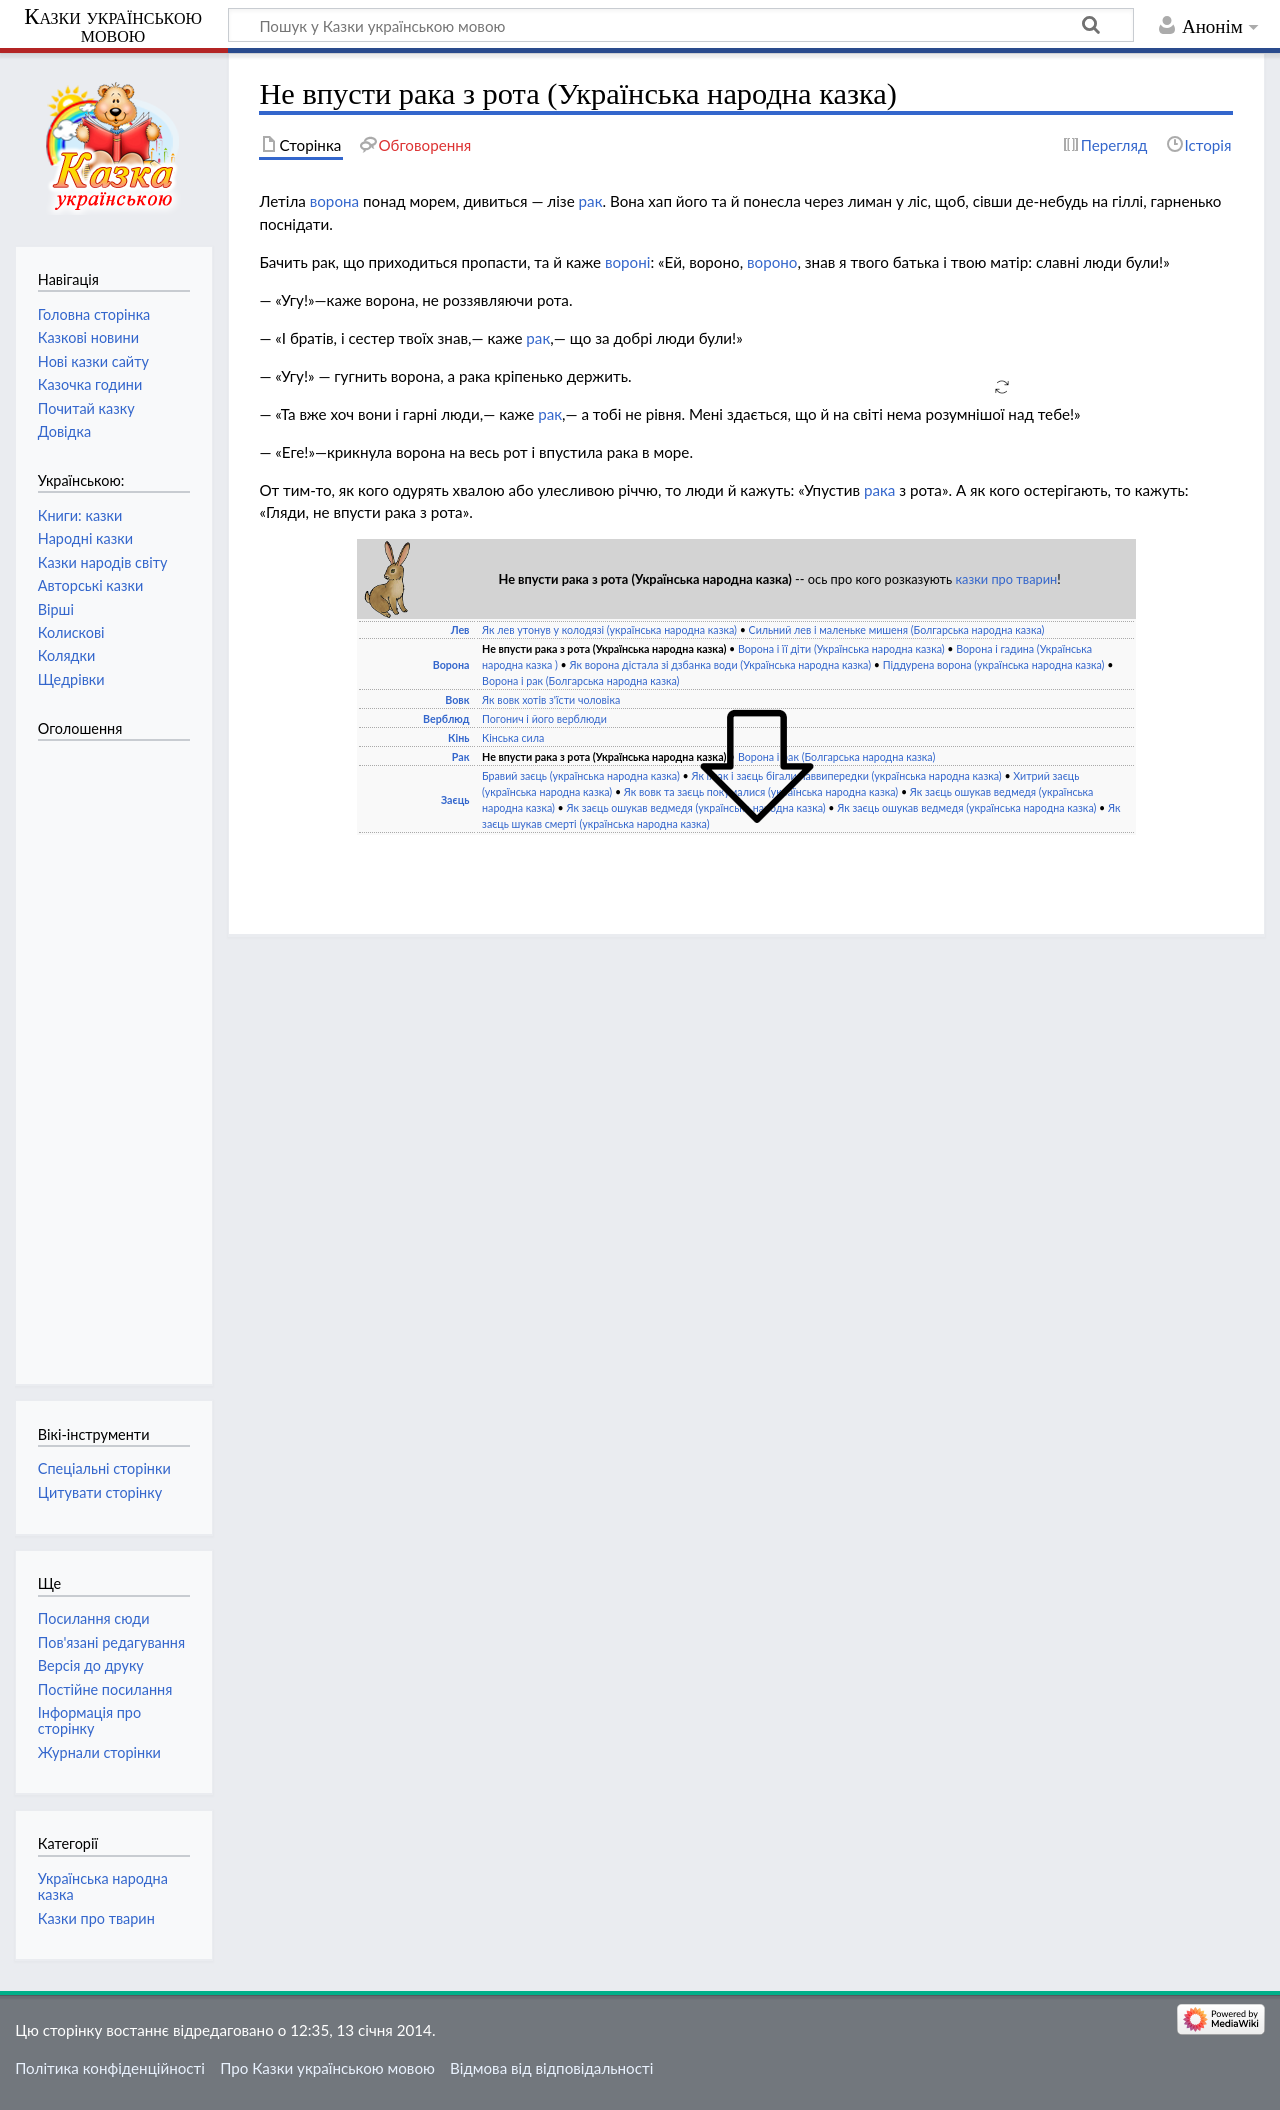  I want to click on refresh or reload content, so click(1002, 387).